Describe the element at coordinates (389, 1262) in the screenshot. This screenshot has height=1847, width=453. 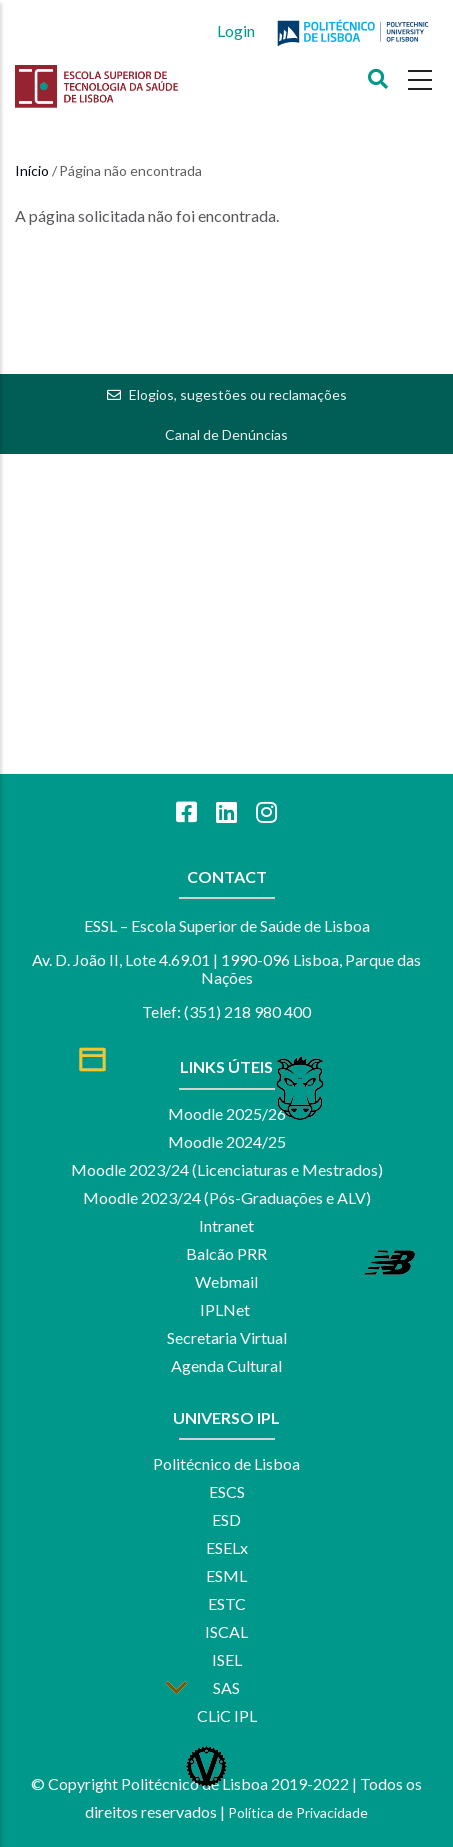
I see `New Balance brand logo` at that location.